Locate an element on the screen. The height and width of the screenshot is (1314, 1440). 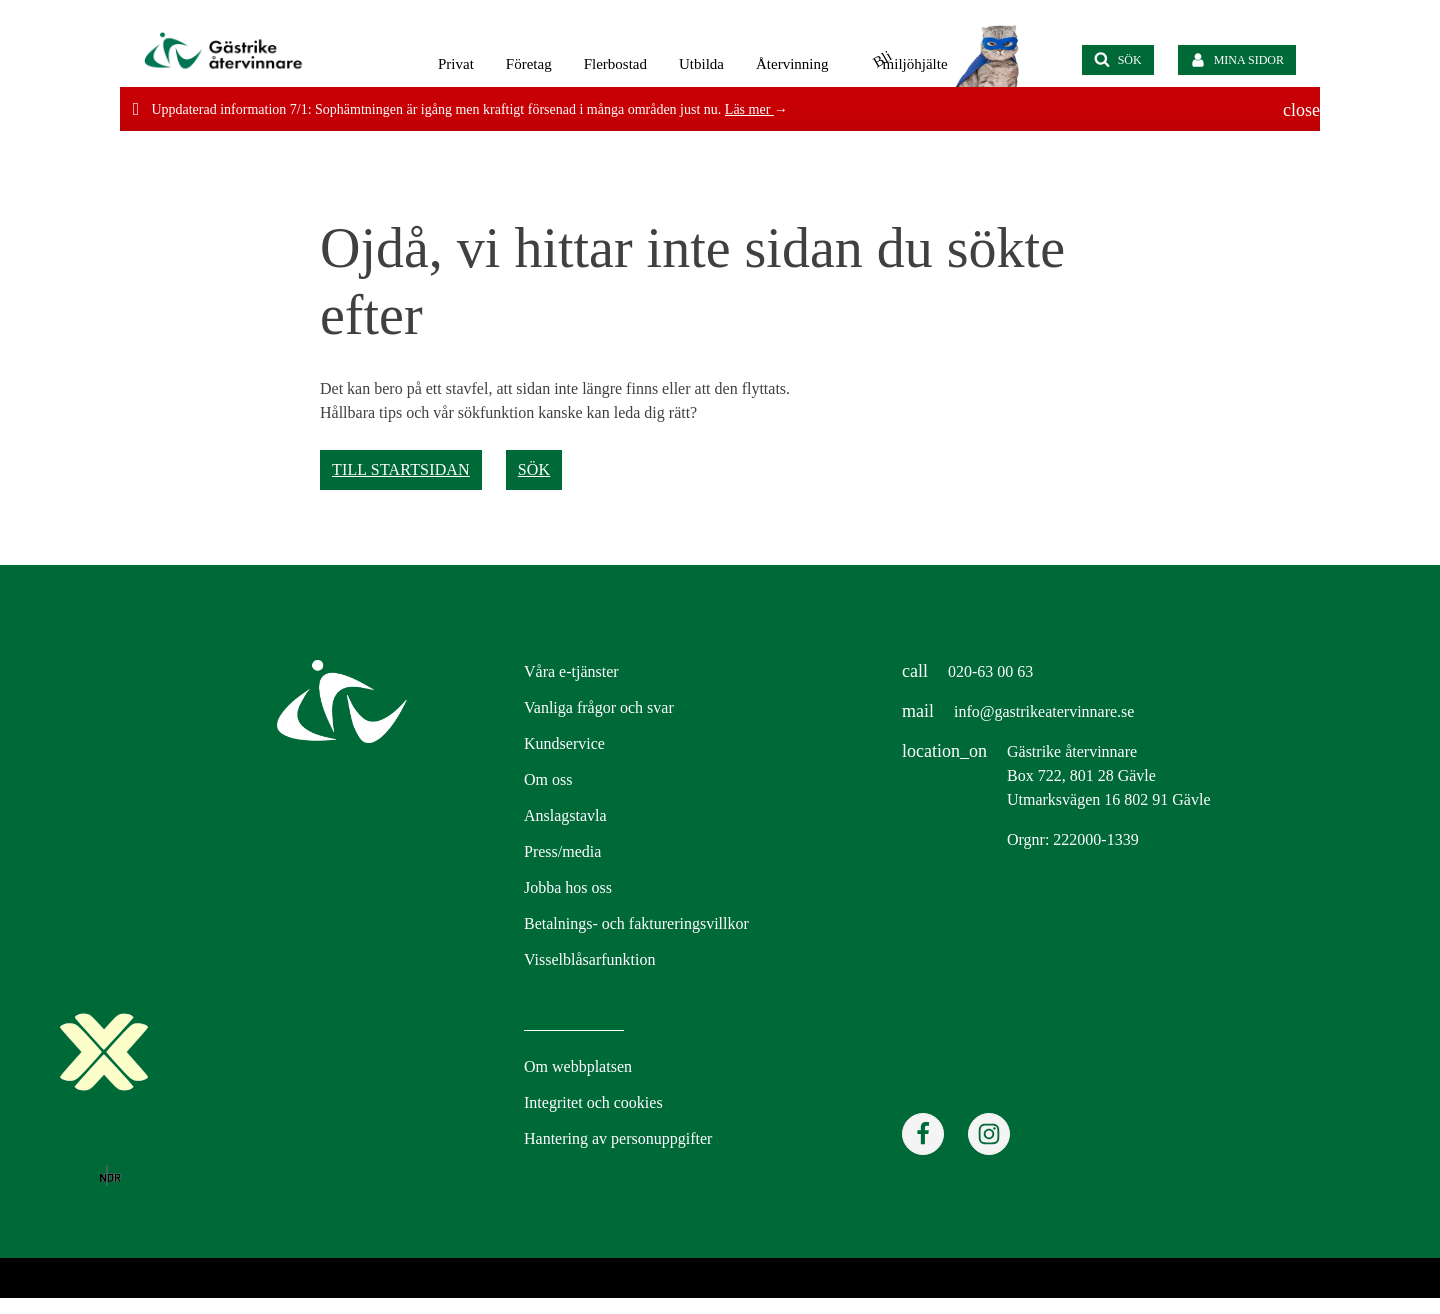
open proxmox virtual environment dashboard is located at coordinates (104, 1052).